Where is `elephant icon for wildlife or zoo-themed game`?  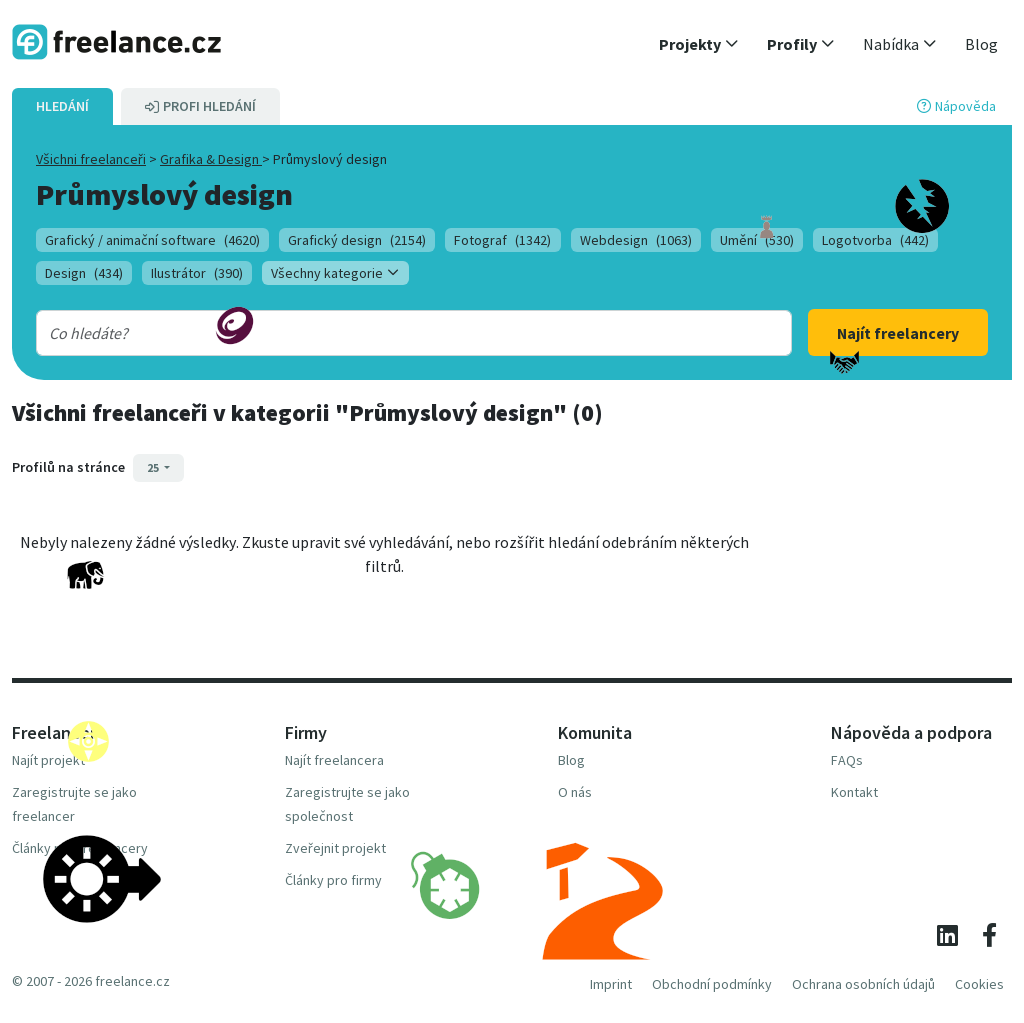
elephant icon for wildlife or zoo-themed game is located at coordinates (86, 575).